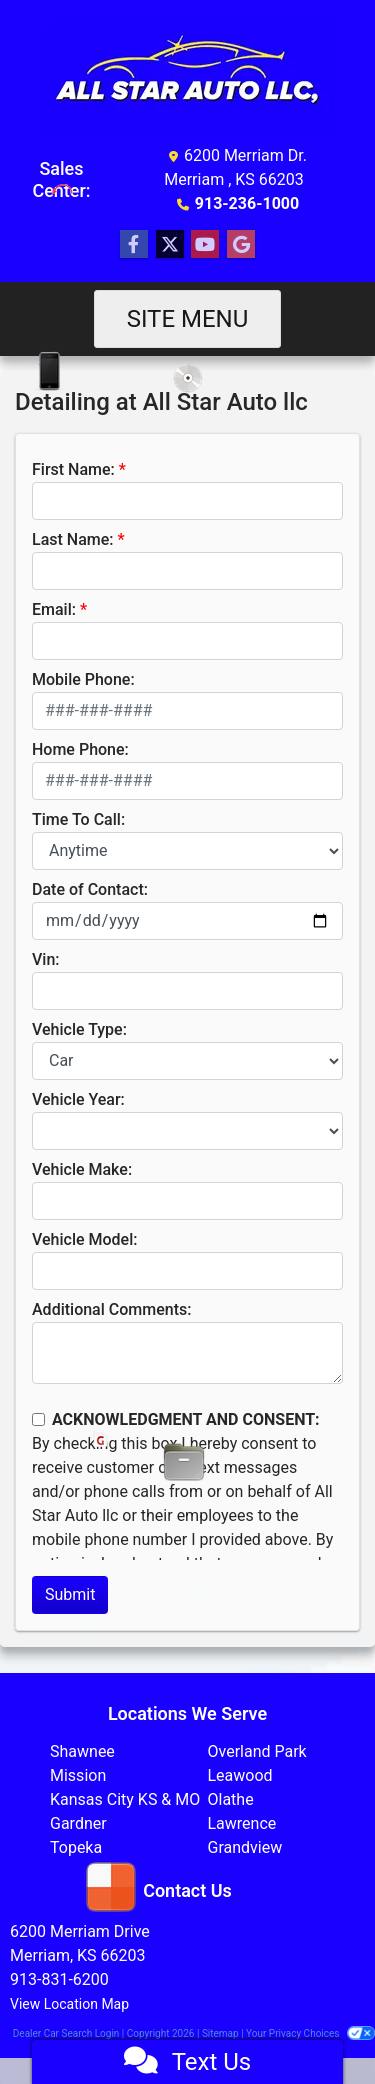 This screenshot has width=375, height=2084. What do you see at coordinates (63, 189) in the screenshot?
I see `undo the last action` at bounding box center [63, 189].